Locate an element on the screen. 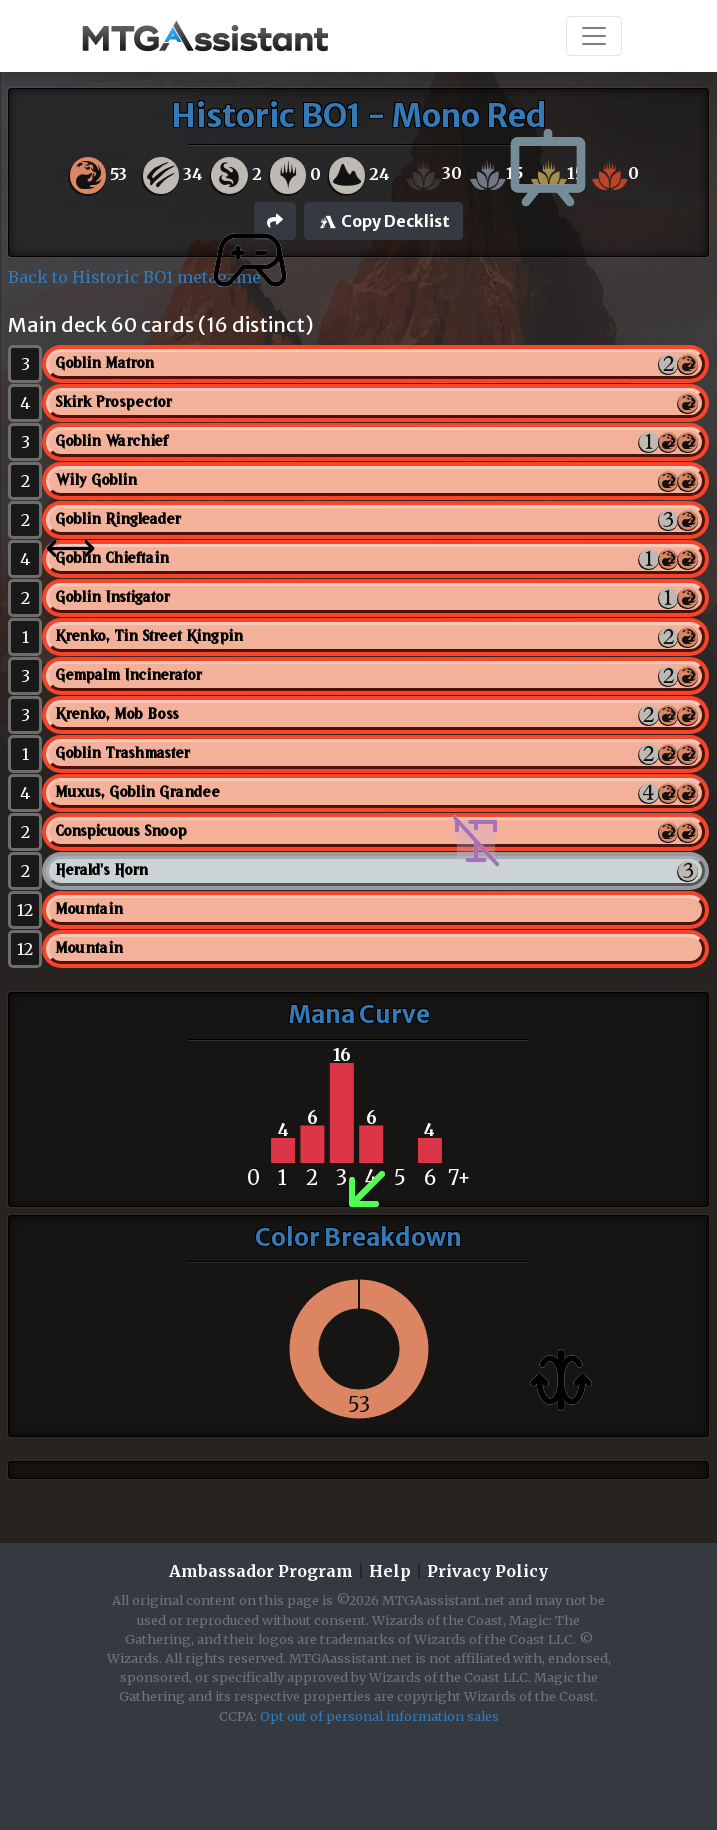 Image resolution: width=717 pixels, height=1830 pixels. collapse or minimize a panel is located at coordinates (367, 1189).